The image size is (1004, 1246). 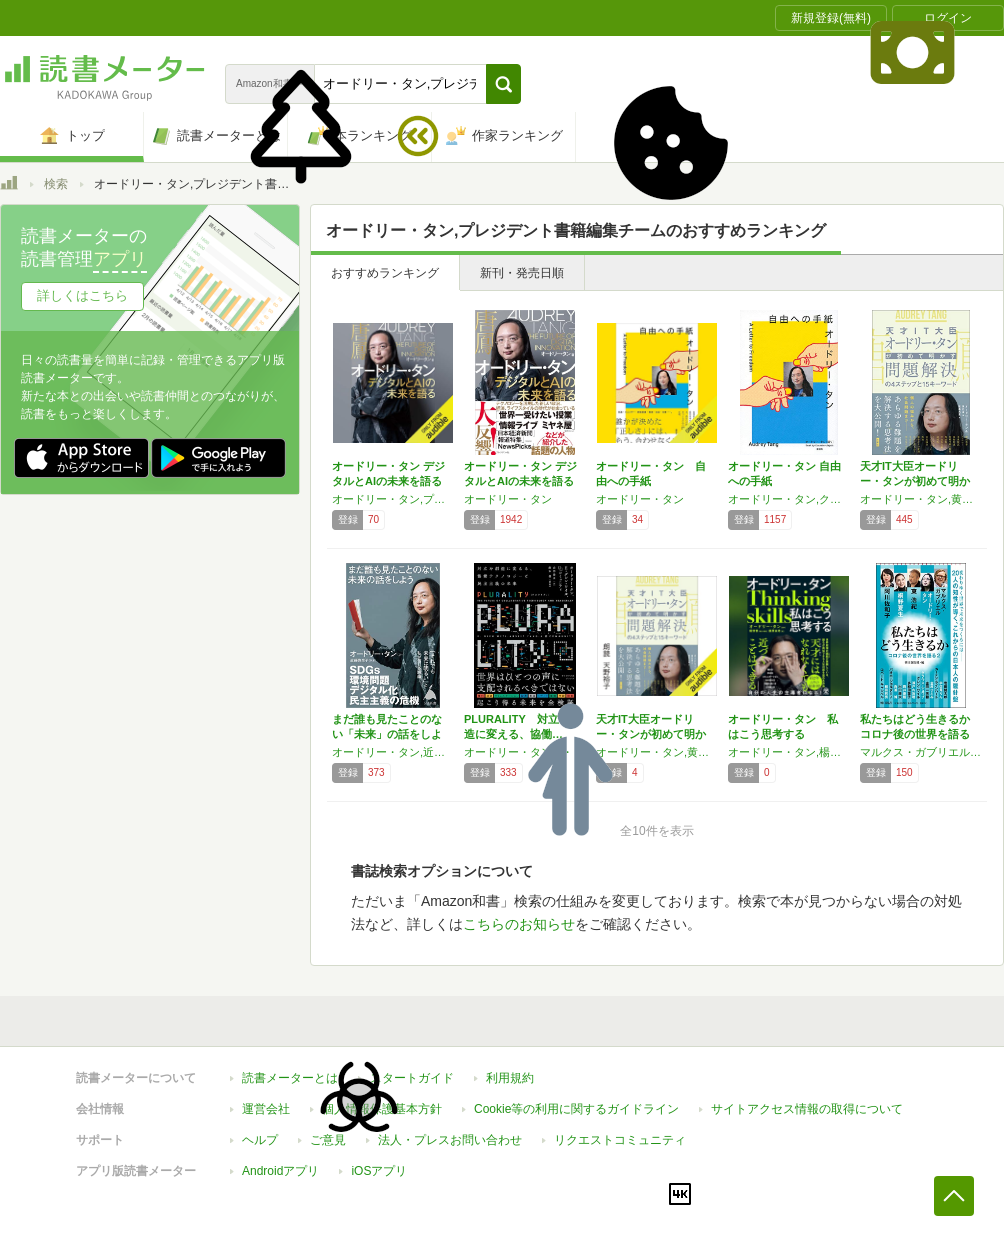 I want to click on go back to the beginning, so click(x=418, y=136).